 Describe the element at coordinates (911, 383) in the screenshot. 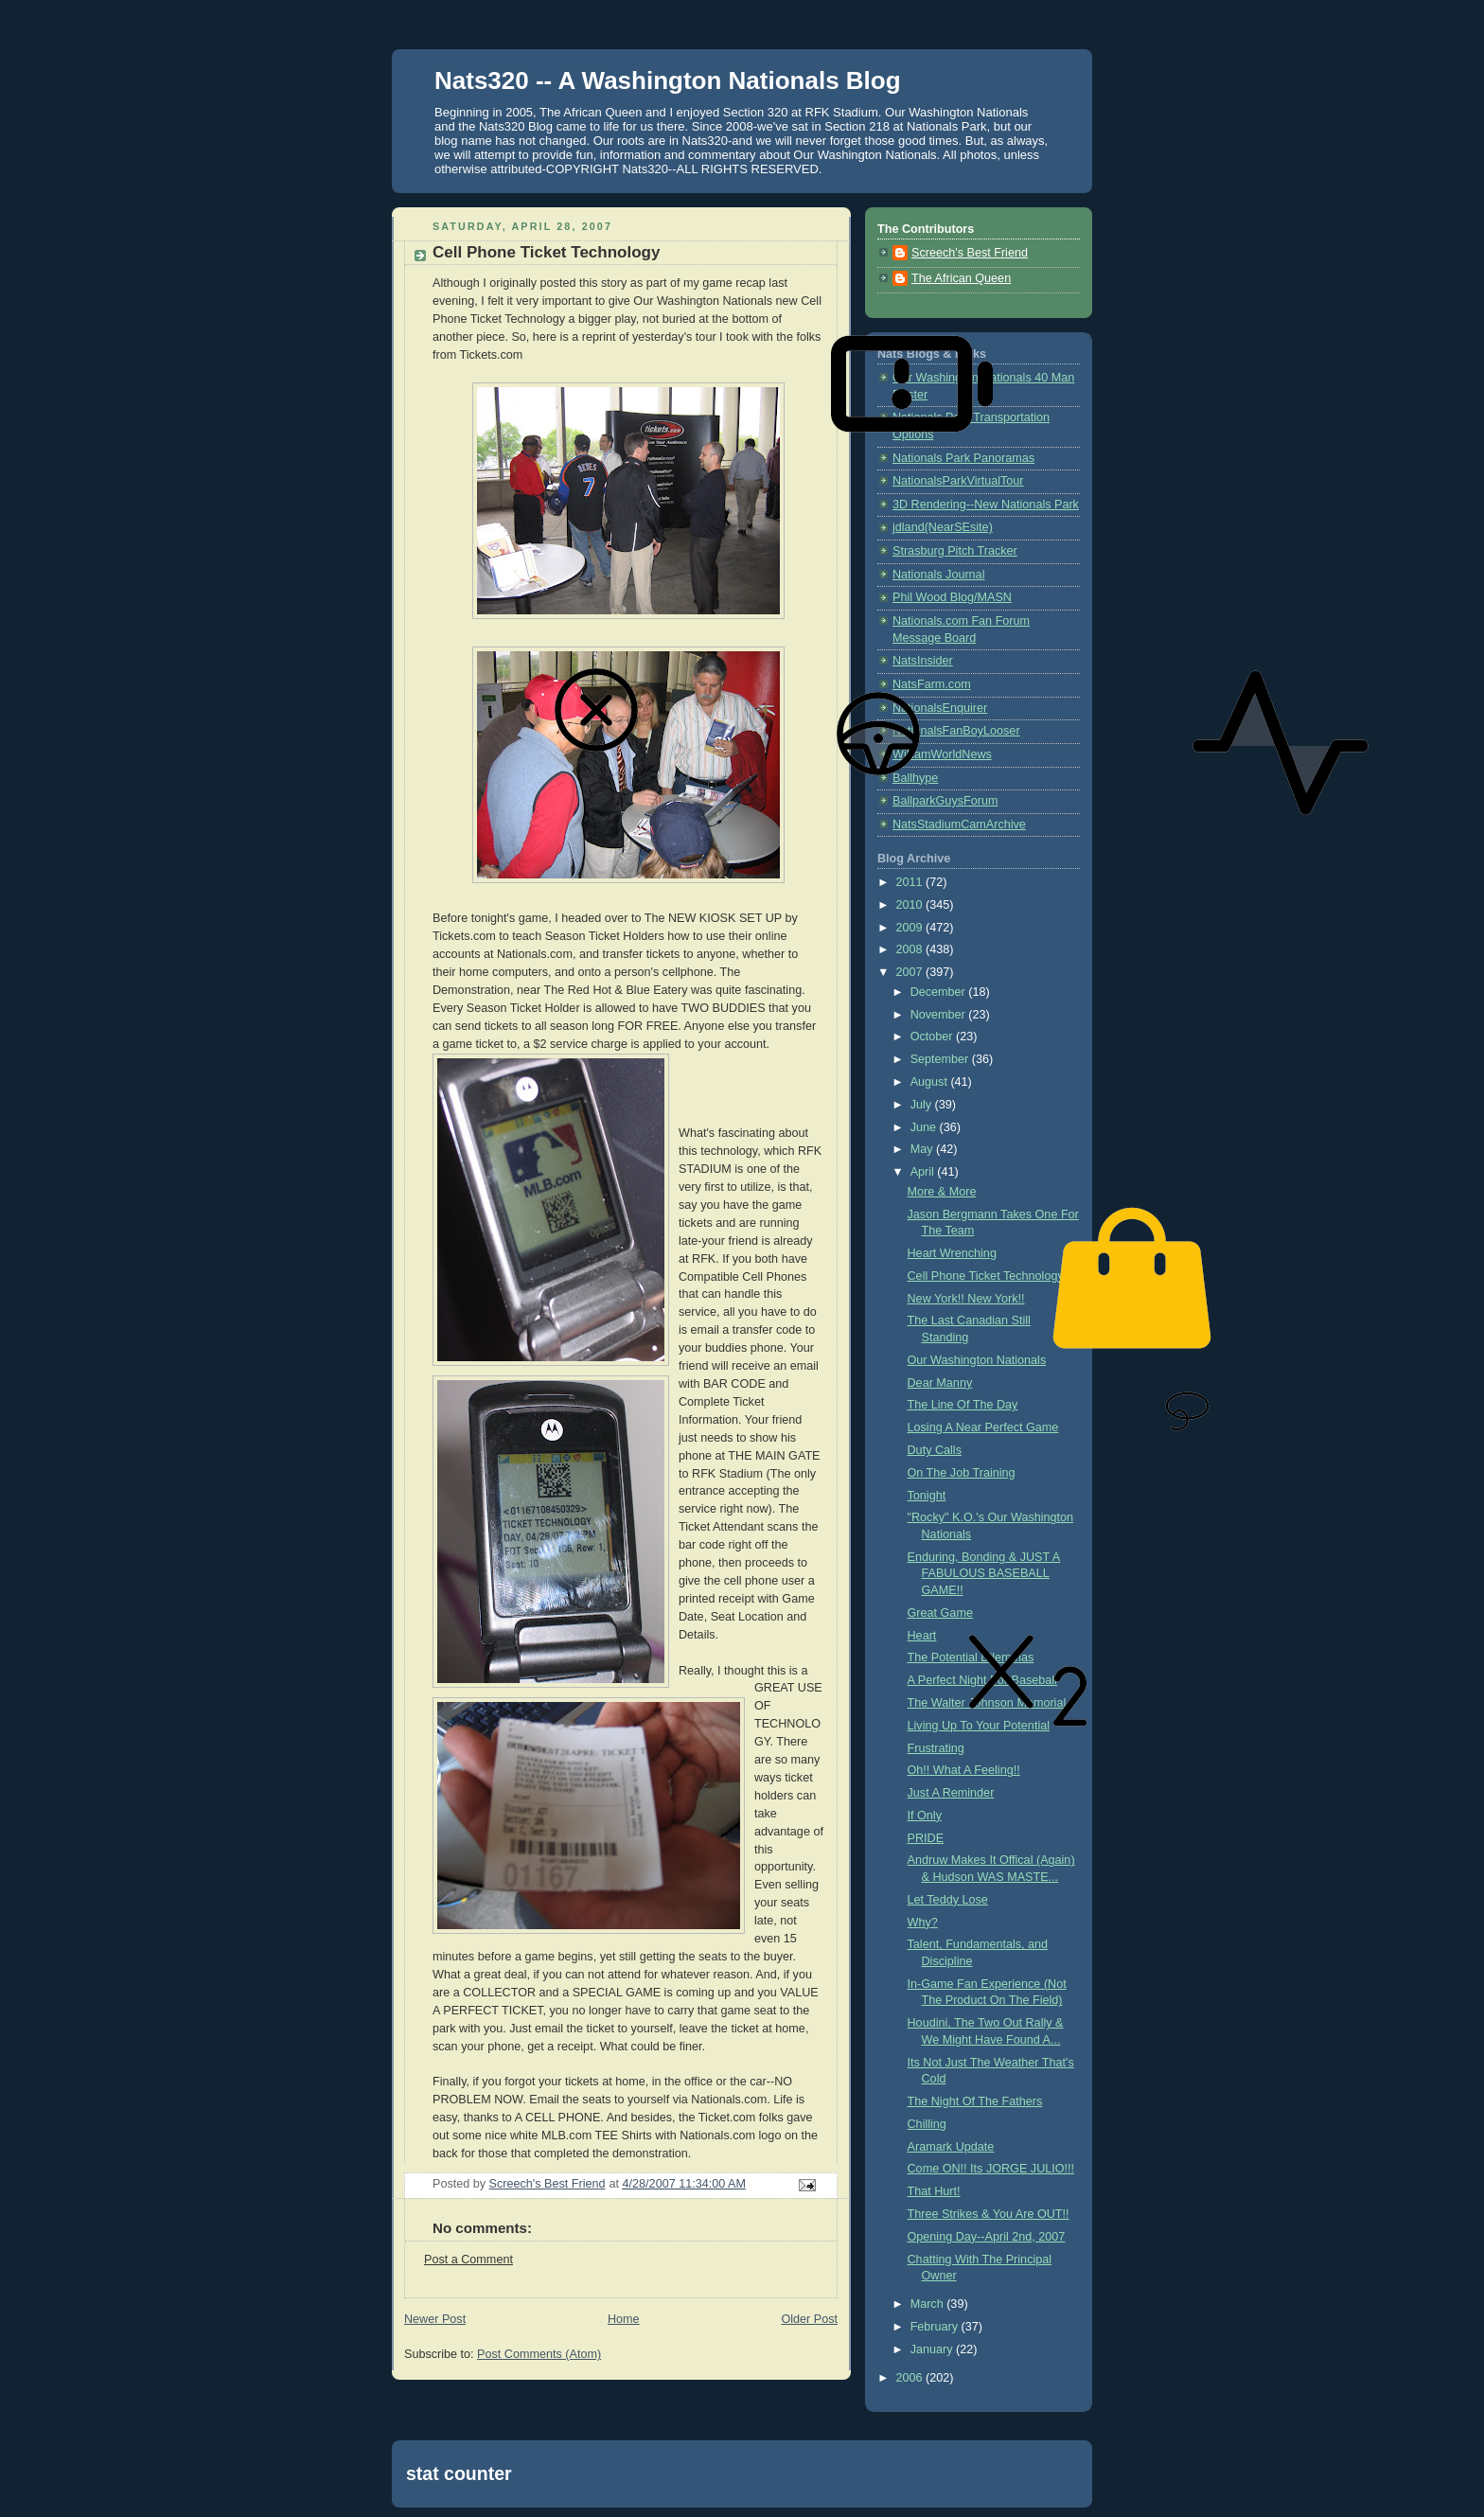

I see `indicates low battery warning` at that location.